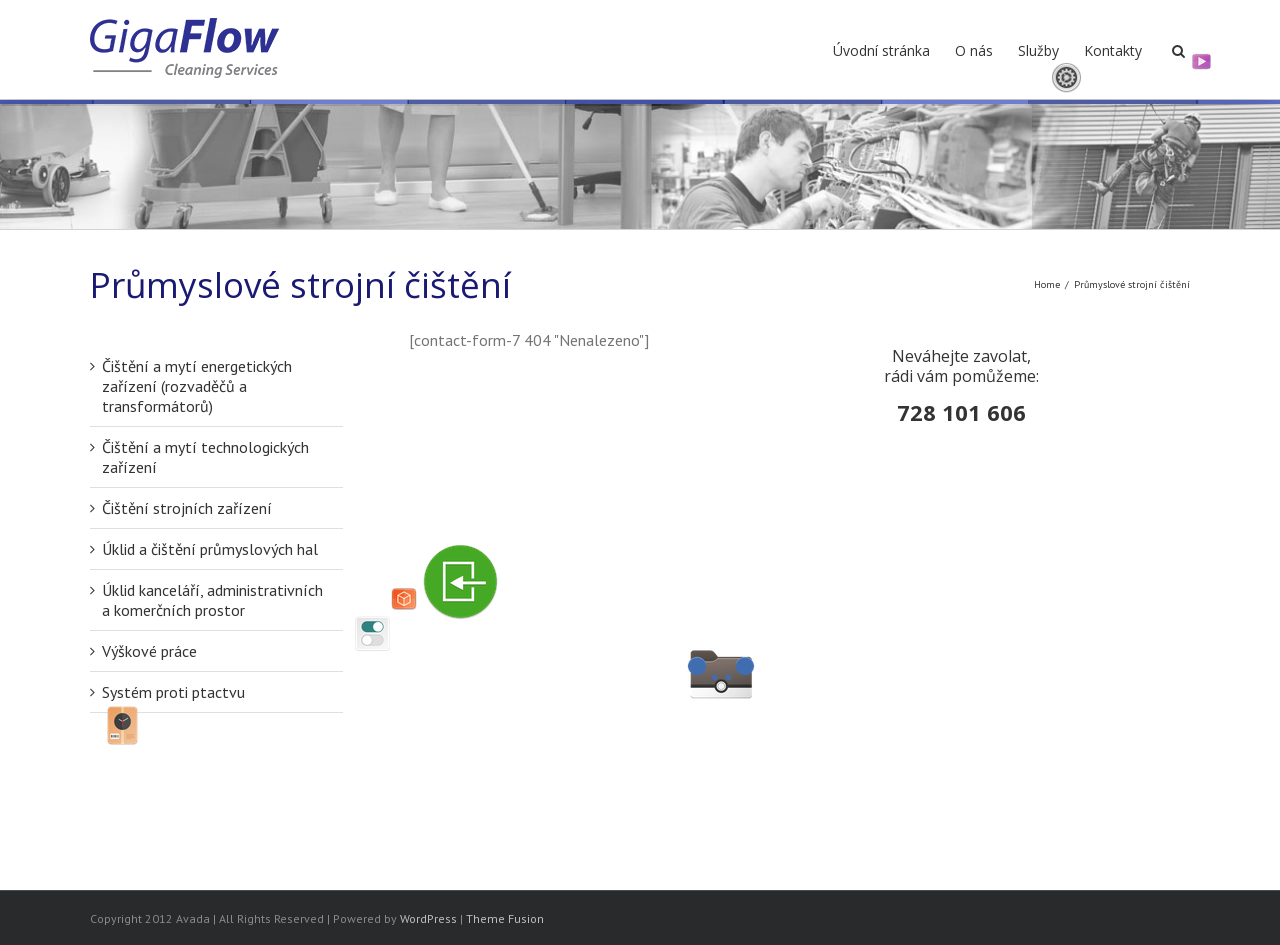 The width and height of the screenshot is (1280, 945). Describe the element at coordinates (122, 725) in the screenshot. I see `package manager is processing or waiting` at that location.